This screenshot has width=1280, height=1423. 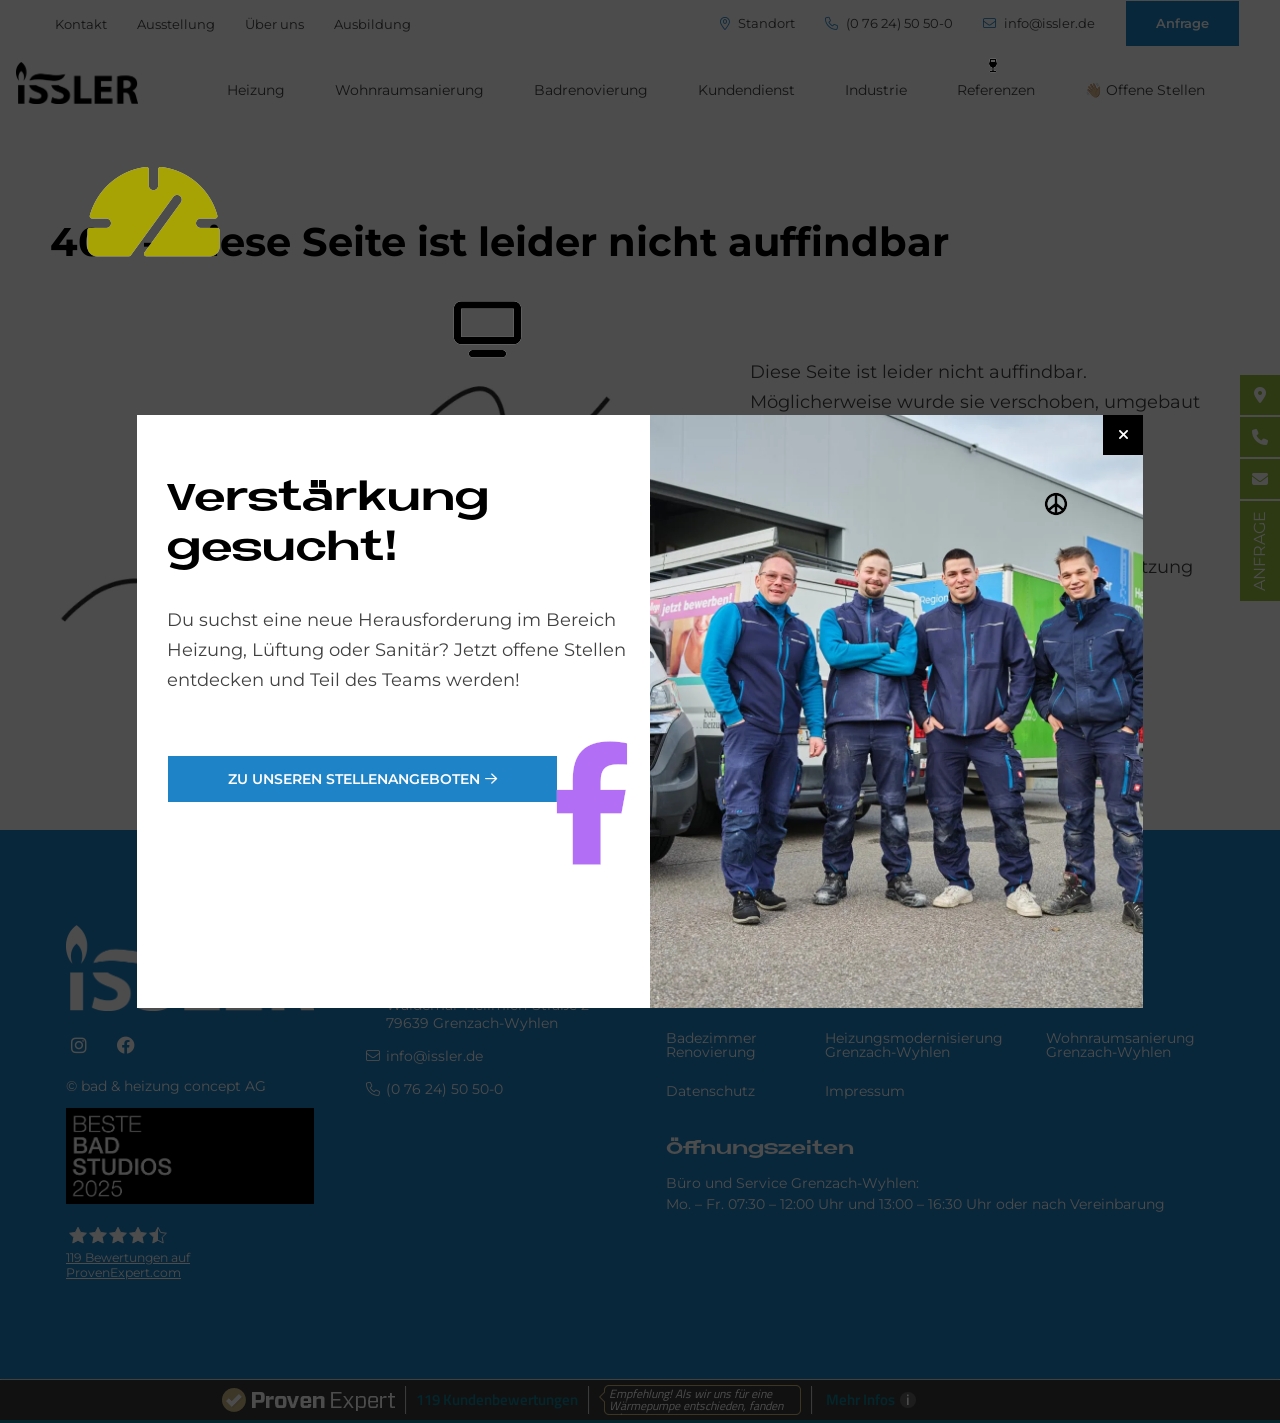 What do you see at coordinates (487, 327) in the screenshot?
I see `access tv or video streaming` at bounding box center [487, 327].